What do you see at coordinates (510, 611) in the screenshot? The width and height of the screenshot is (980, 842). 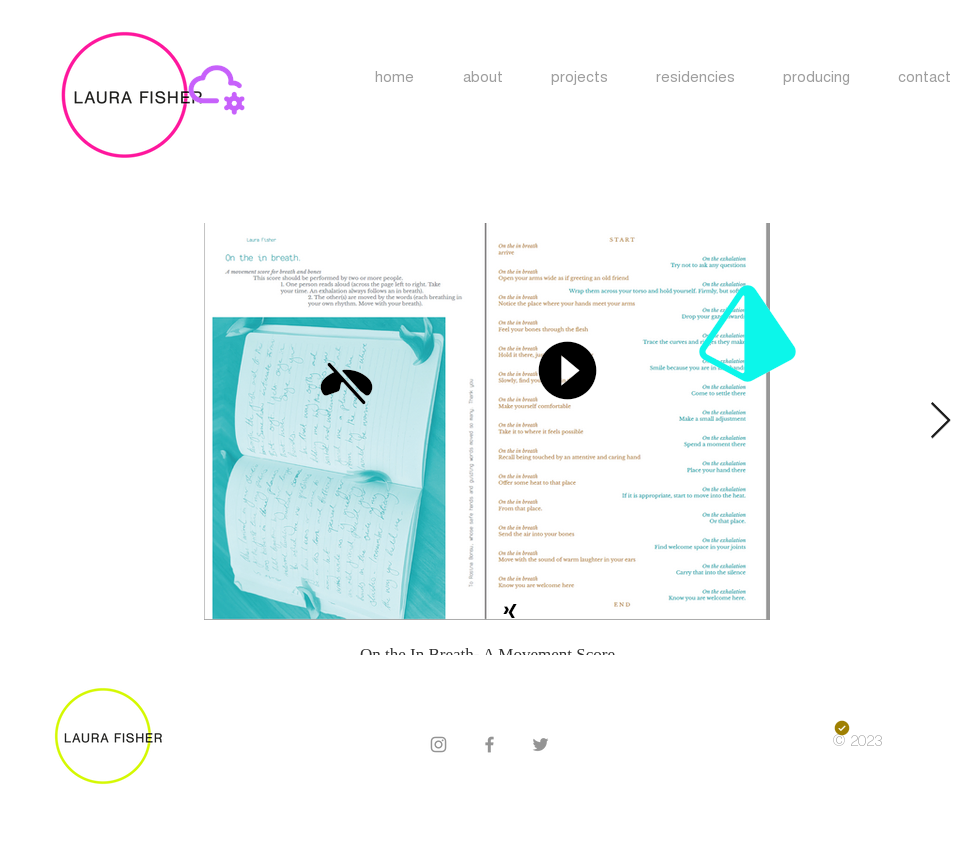 I see `visit xing professional network profile` at bounding box center [510, 611].